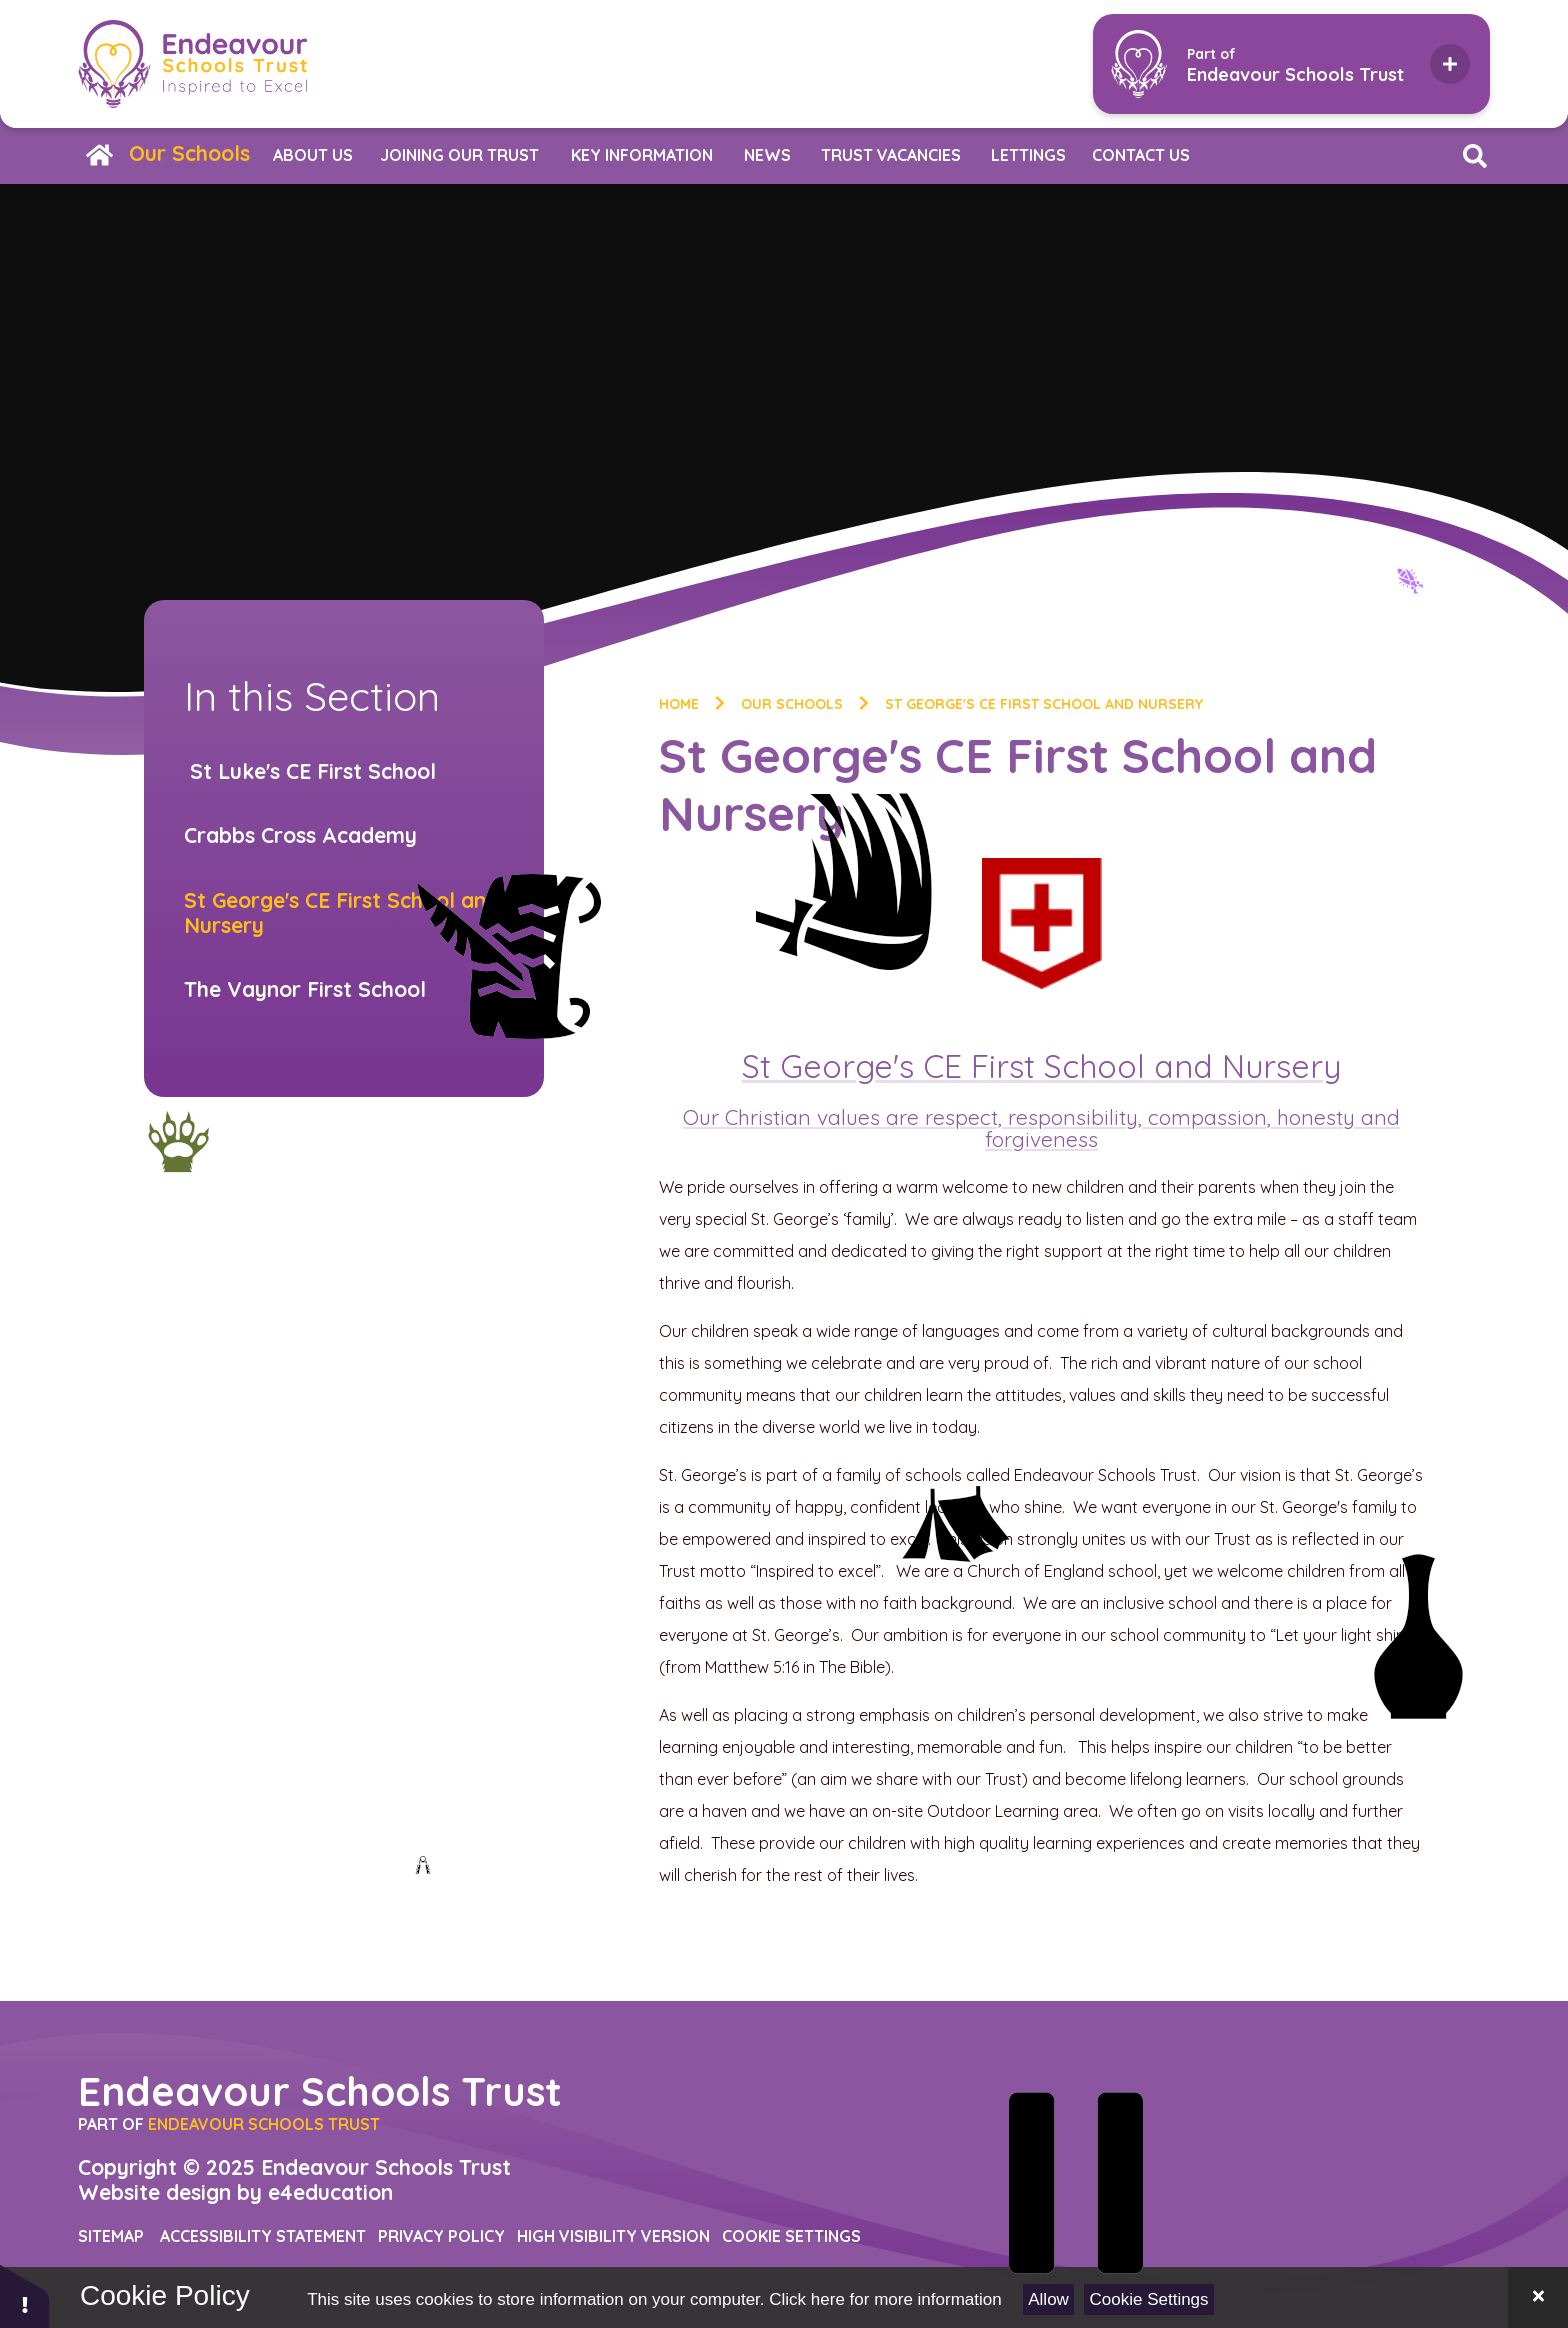  I want to click on access grip strength training exercises, so click(423, 1865).